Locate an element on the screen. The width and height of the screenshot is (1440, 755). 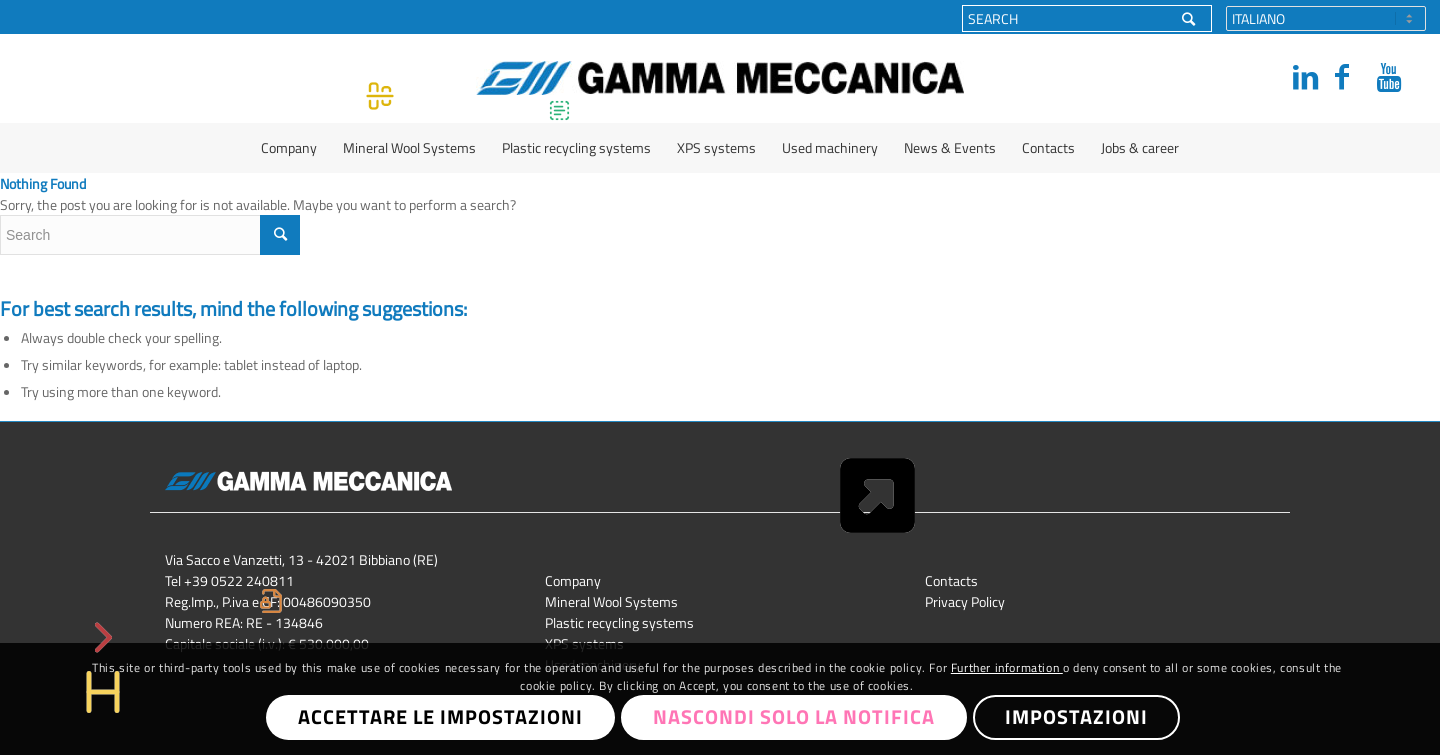
open link in a new tab or window is located at coordinates (877, 495).